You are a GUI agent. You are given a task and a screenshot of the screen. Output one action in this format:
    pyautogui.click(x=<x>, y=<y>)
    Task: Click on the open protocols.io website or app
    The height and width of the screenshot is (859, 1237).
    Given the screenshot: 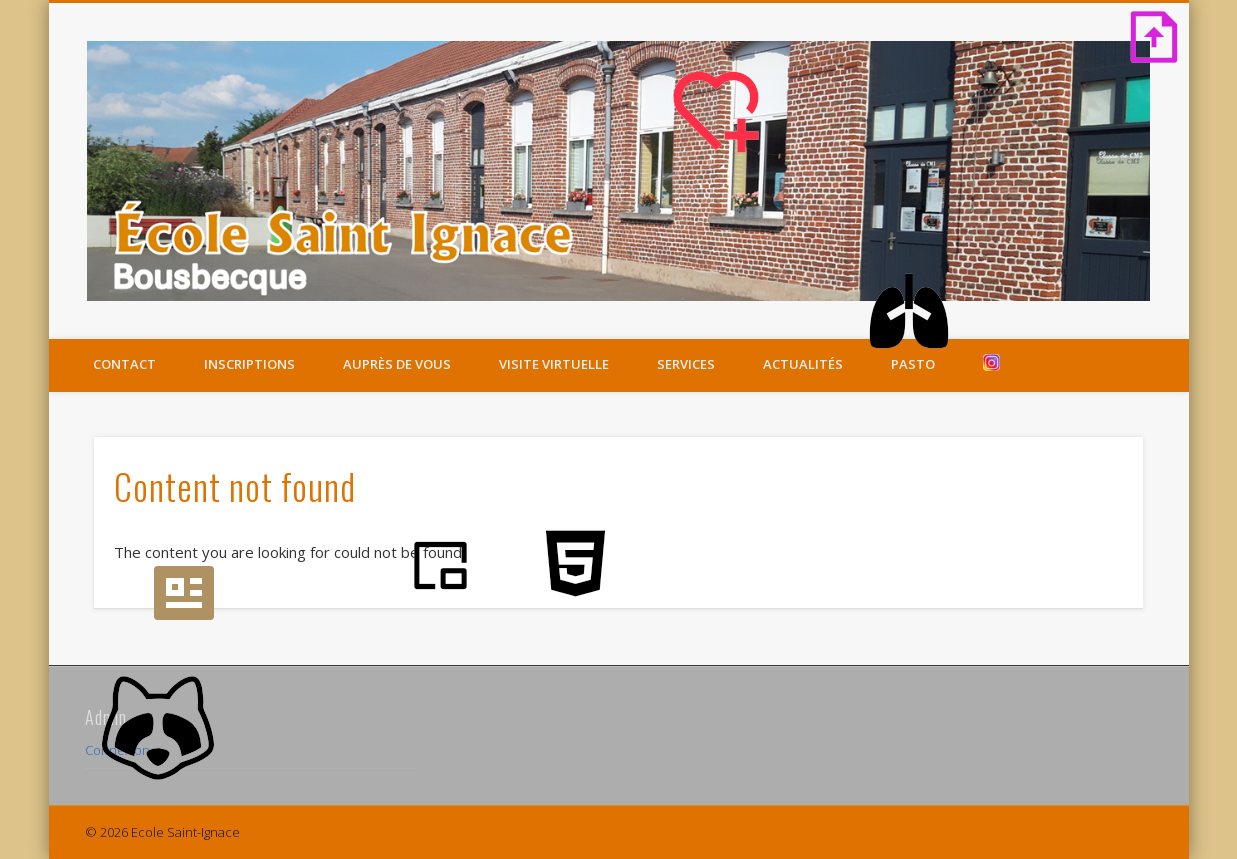 What is the action you would take?
    pyautogui.click(x=158, y=728)
    